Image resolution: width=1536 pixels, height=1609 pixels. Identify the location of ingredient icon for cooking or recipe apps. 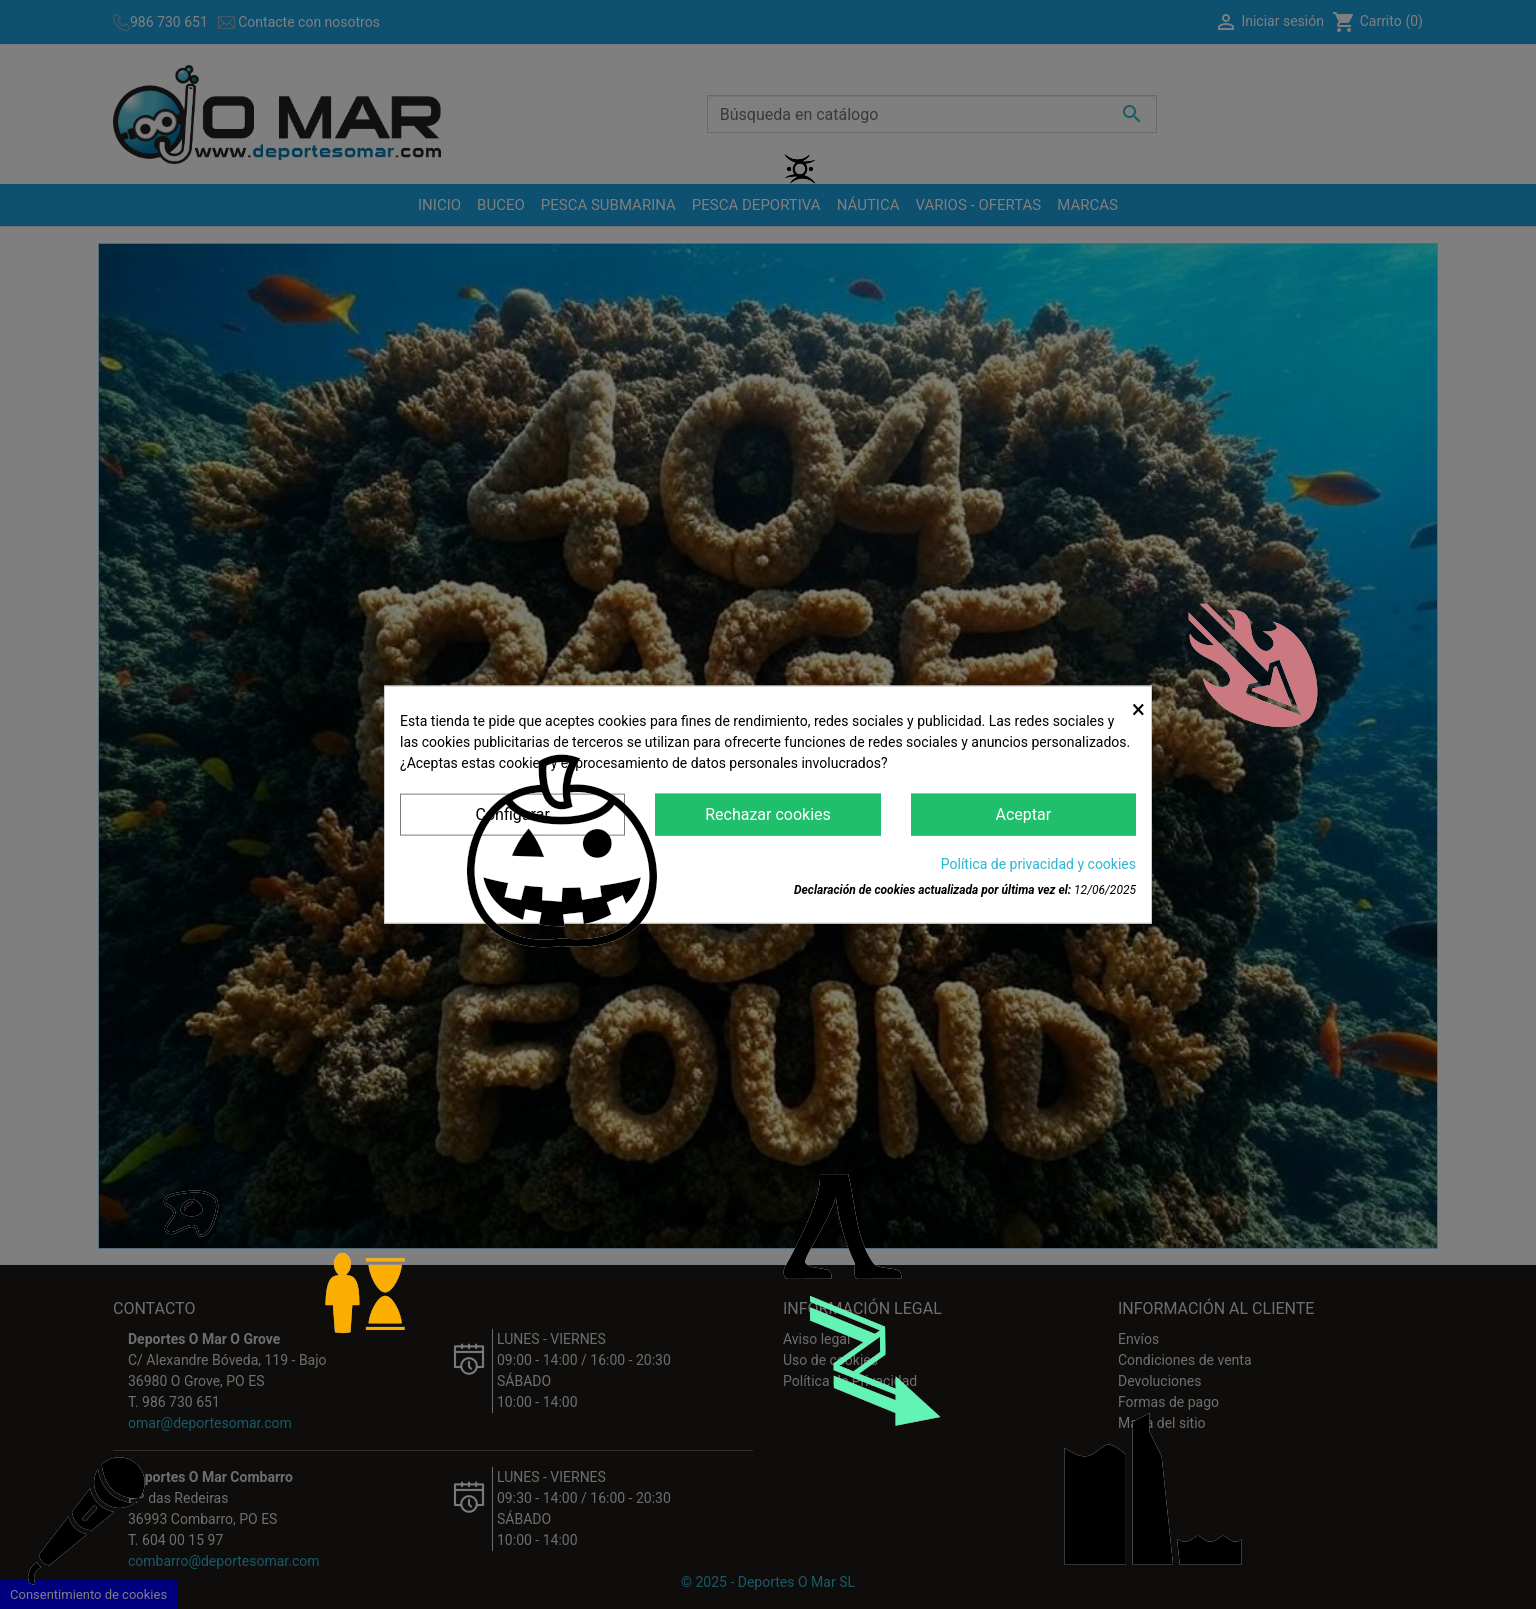
(191, 1211).